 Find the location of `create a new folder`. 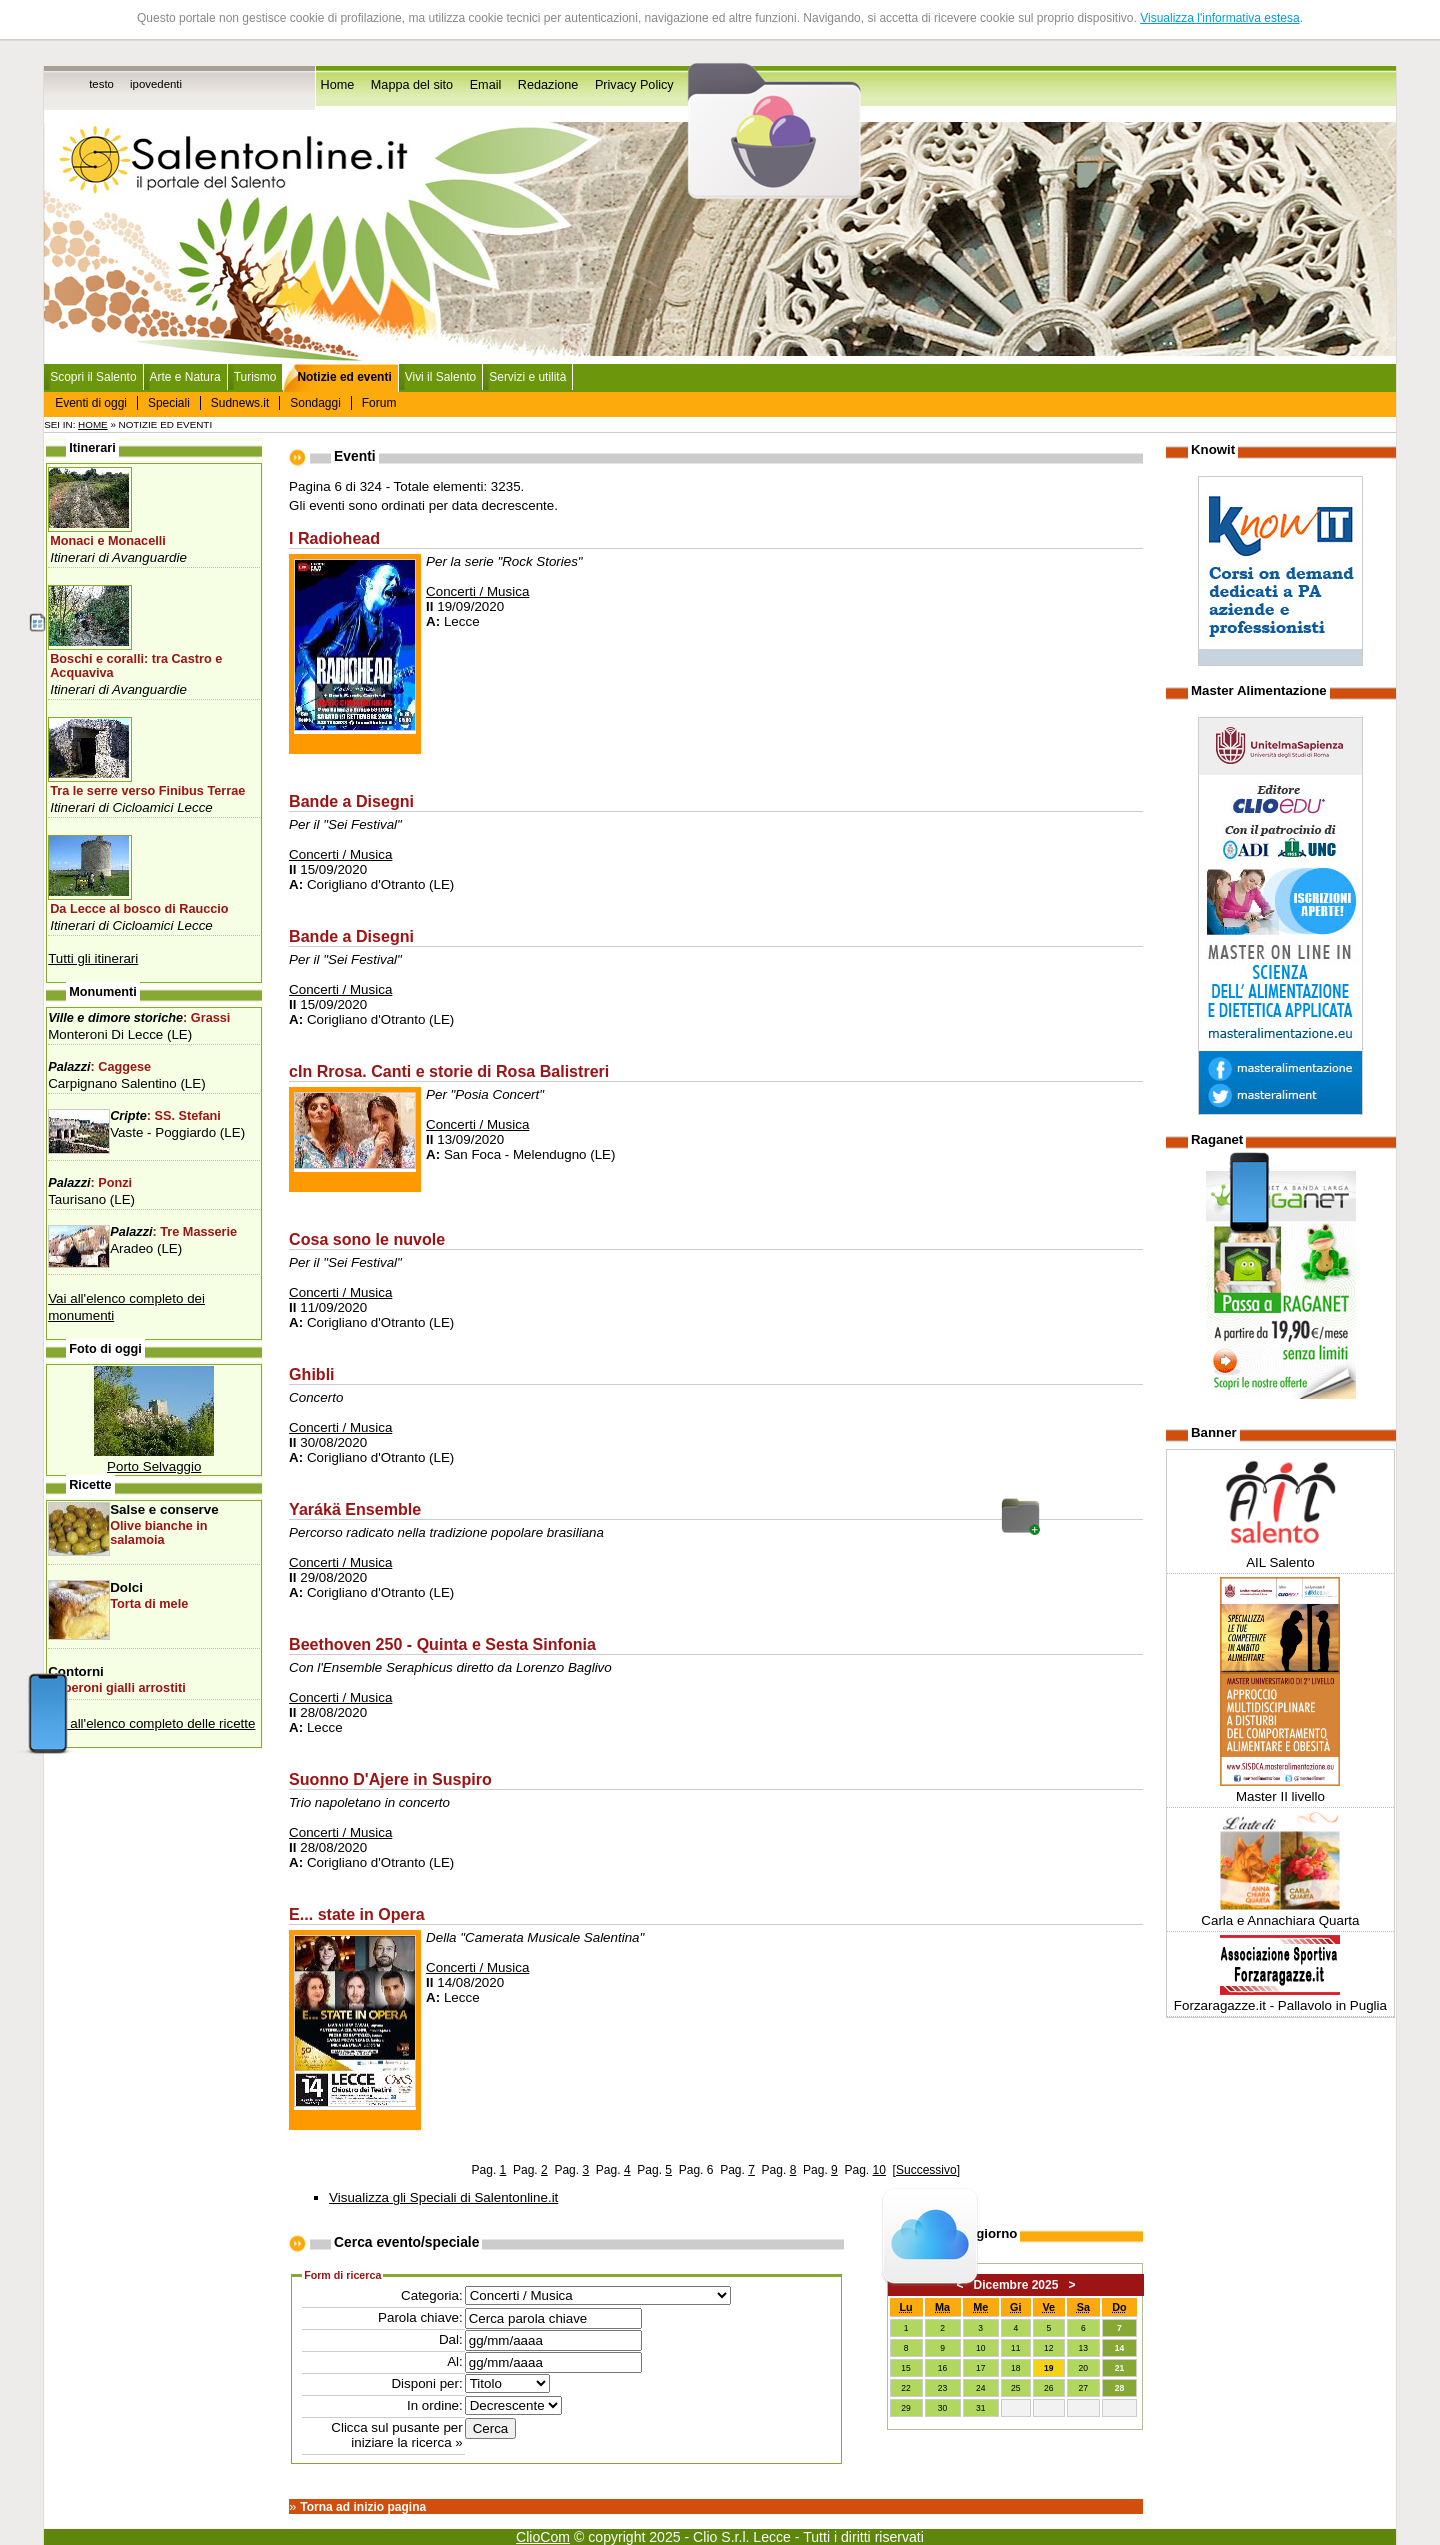

create a new folder is located at coordinates (1020, 1515).